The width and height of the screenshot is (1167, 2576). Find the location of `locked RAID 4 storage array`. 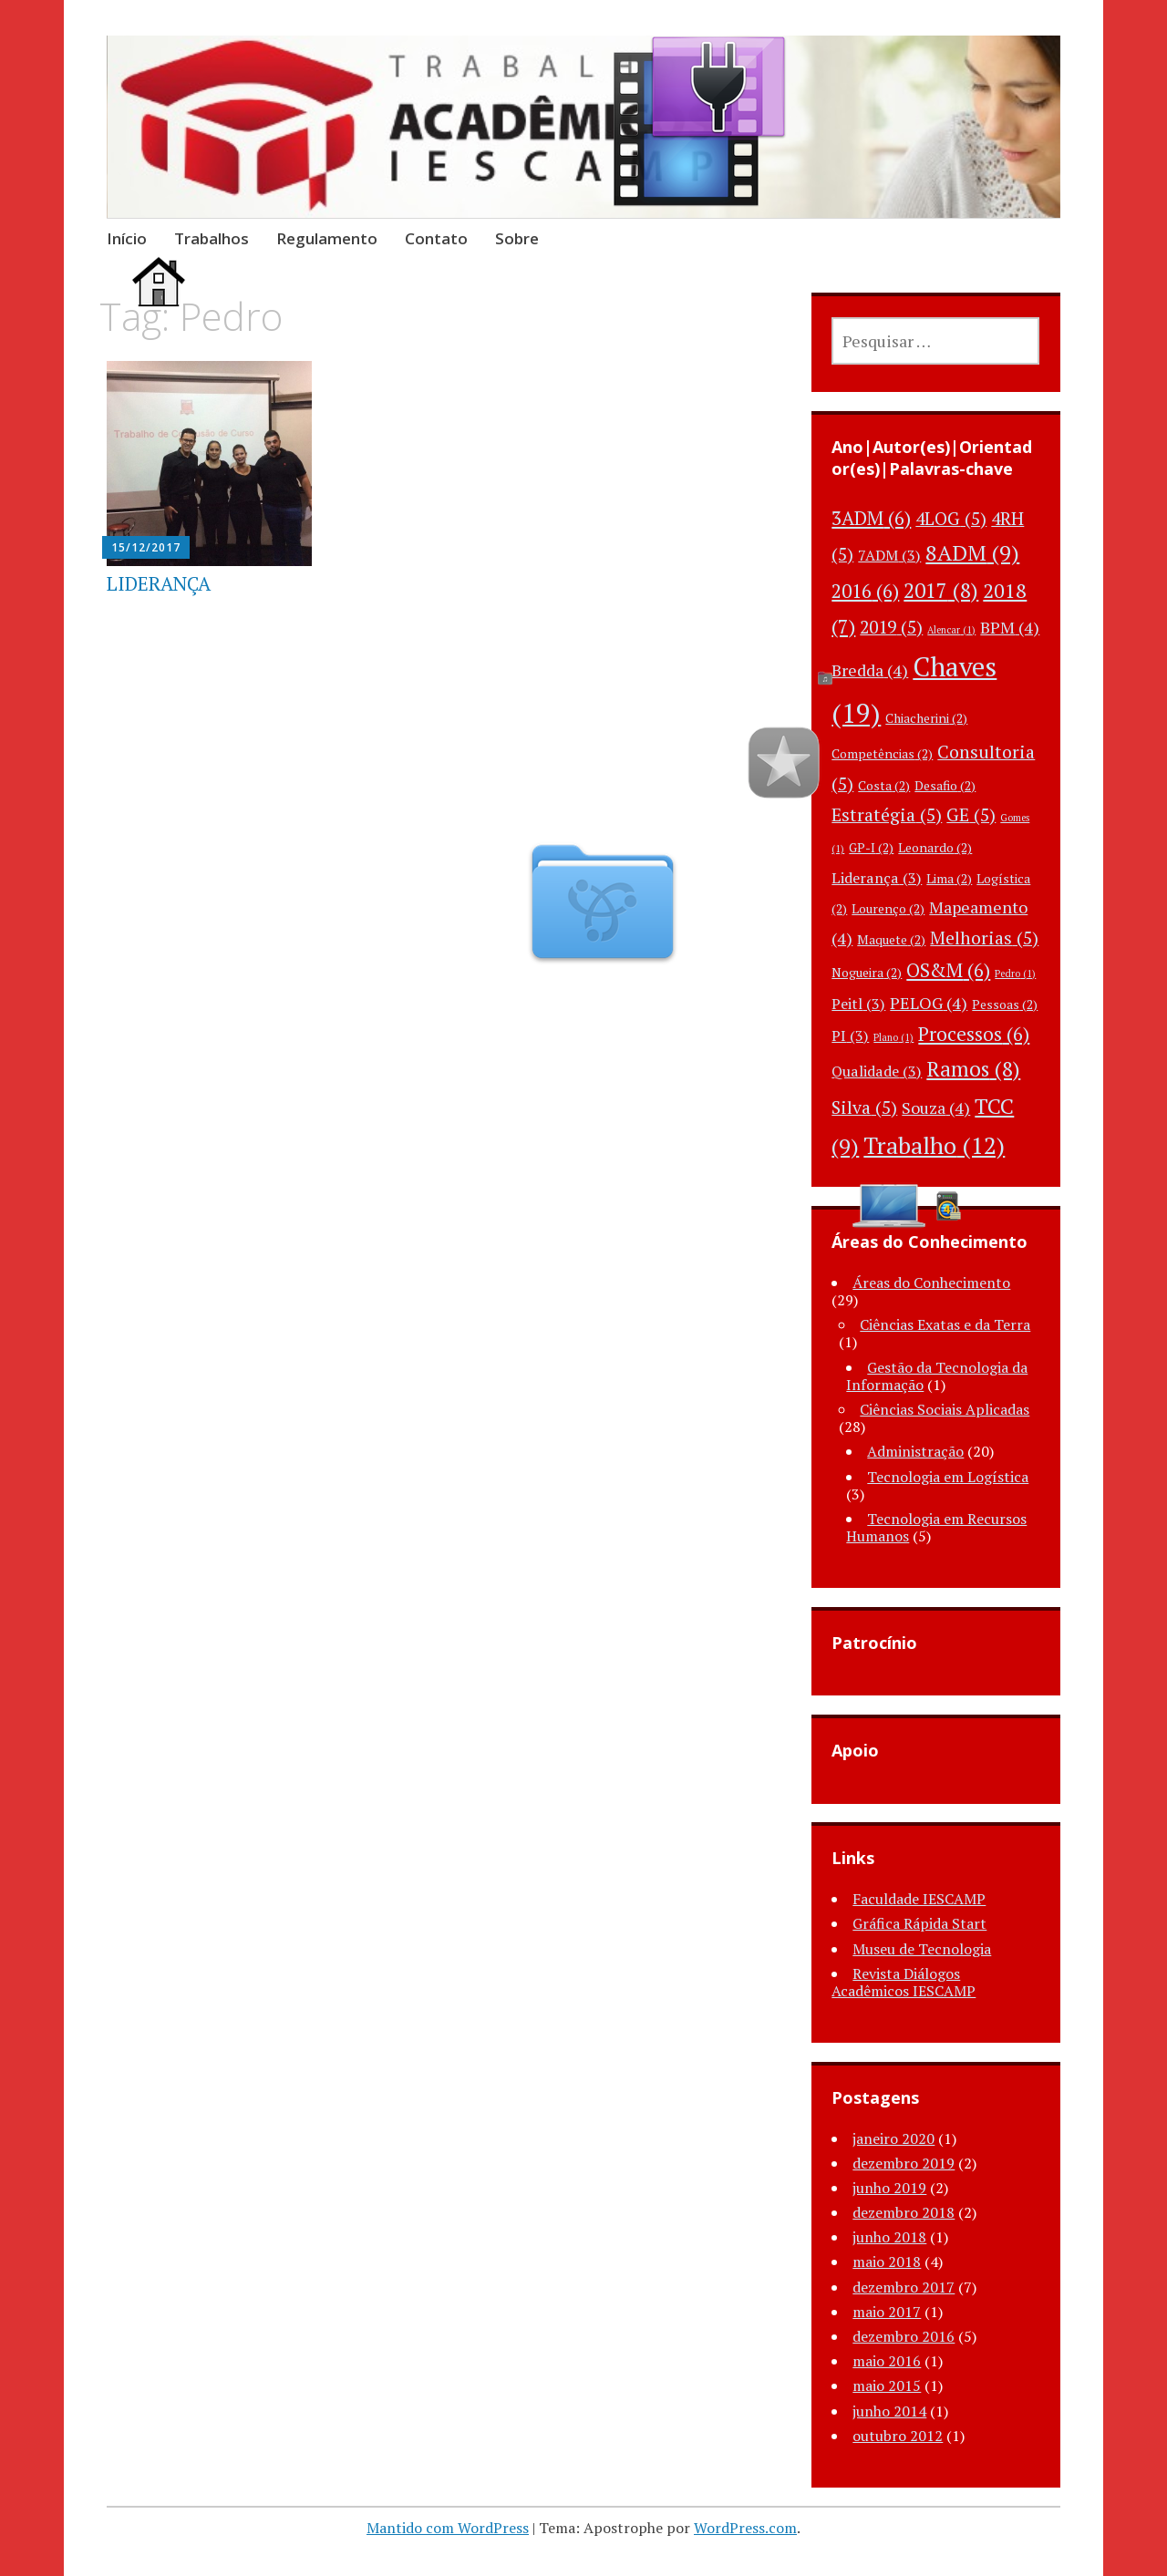

locked RAID 4 storage array is located at coordinates (947, 1206).